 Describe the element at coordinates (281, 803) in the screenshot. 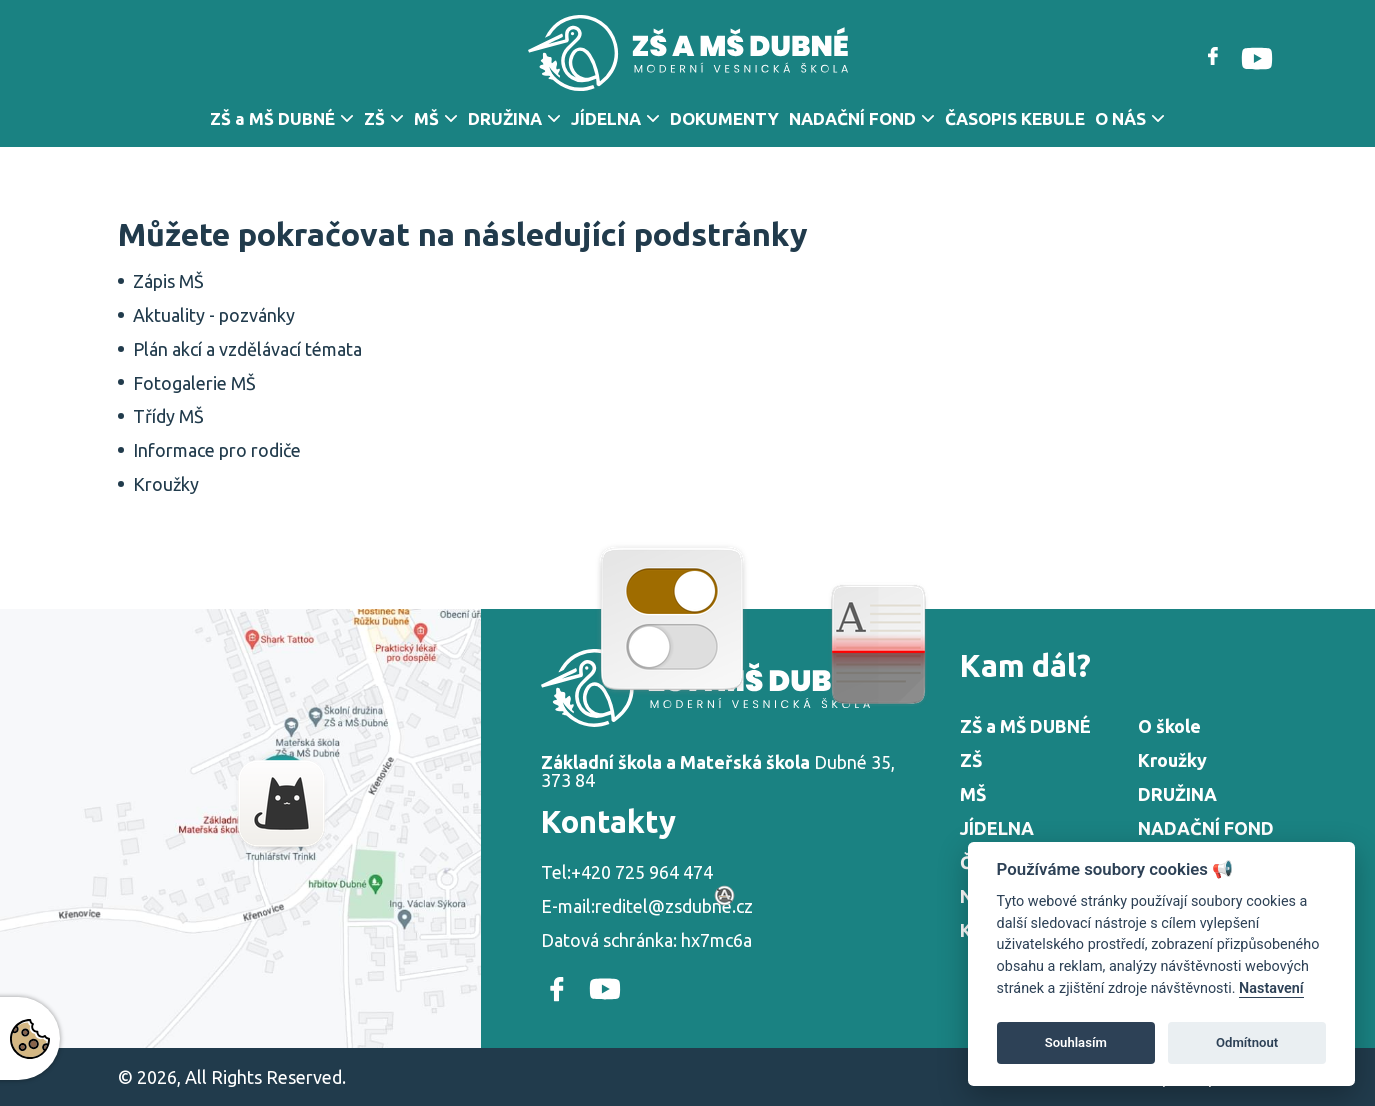

I see `open the Clash proxy app` at that location.